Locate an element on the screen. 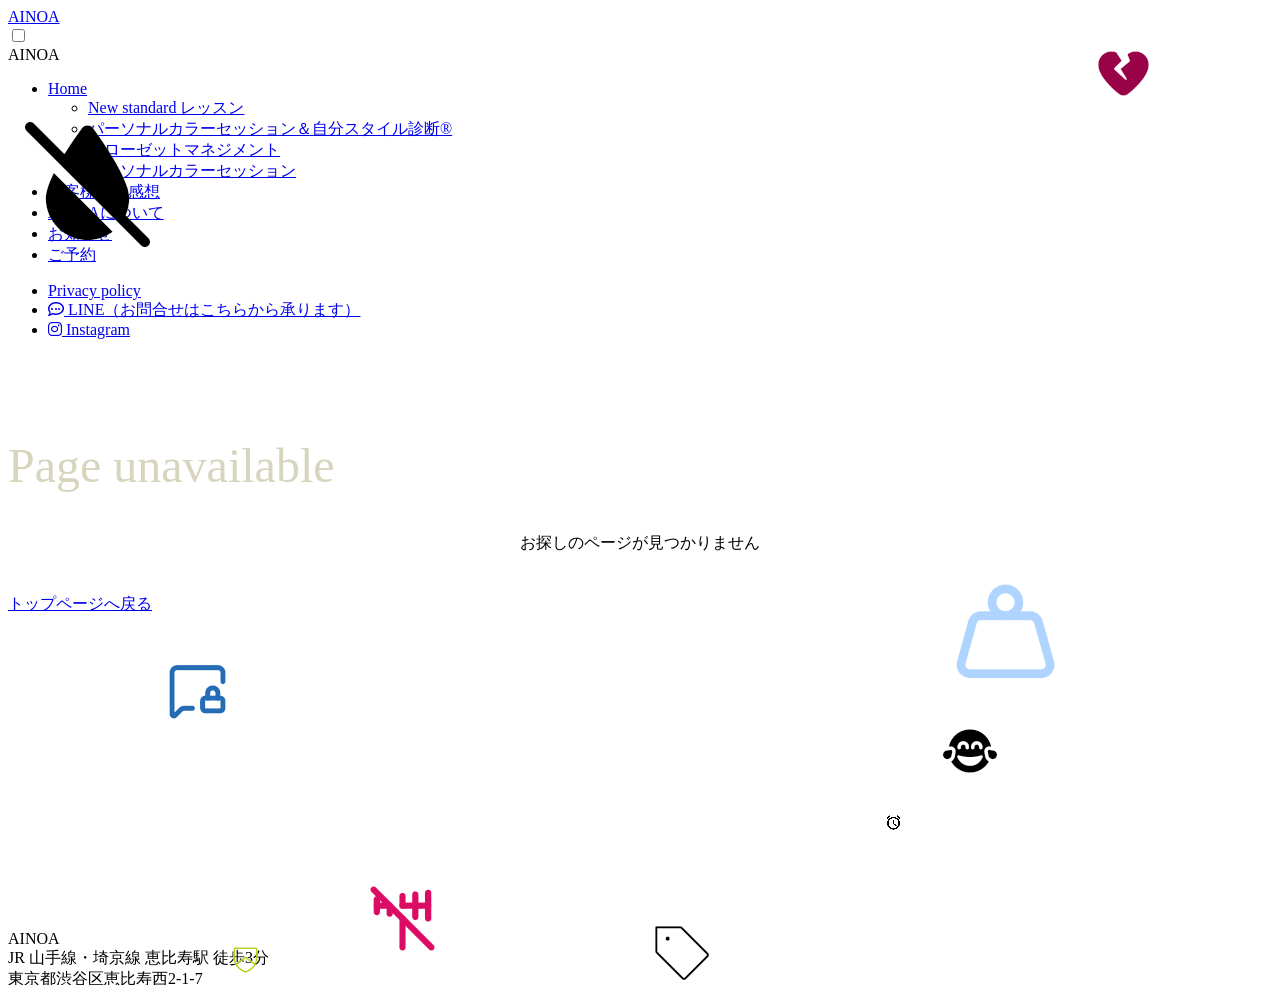 This screenshot has width=1280, height=985. unlike or remove from favorites is located at coordinates (1123, 73).